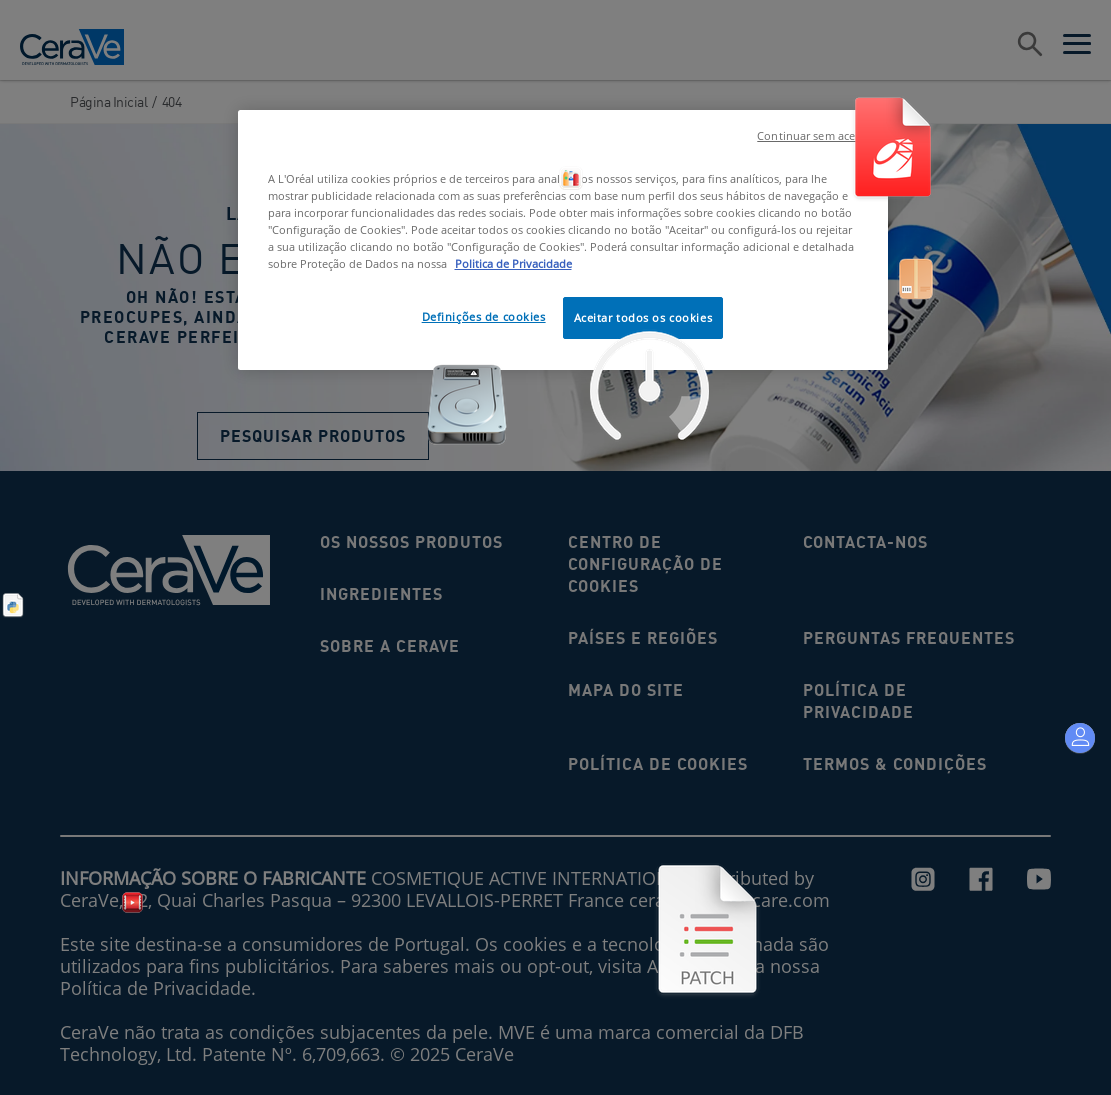 This screenshot has height=1095, width=1111. What do you see at coordinates (893, 149) in the screenshot?
I see `a ruby programming language file` at bounding box center [893, 149].